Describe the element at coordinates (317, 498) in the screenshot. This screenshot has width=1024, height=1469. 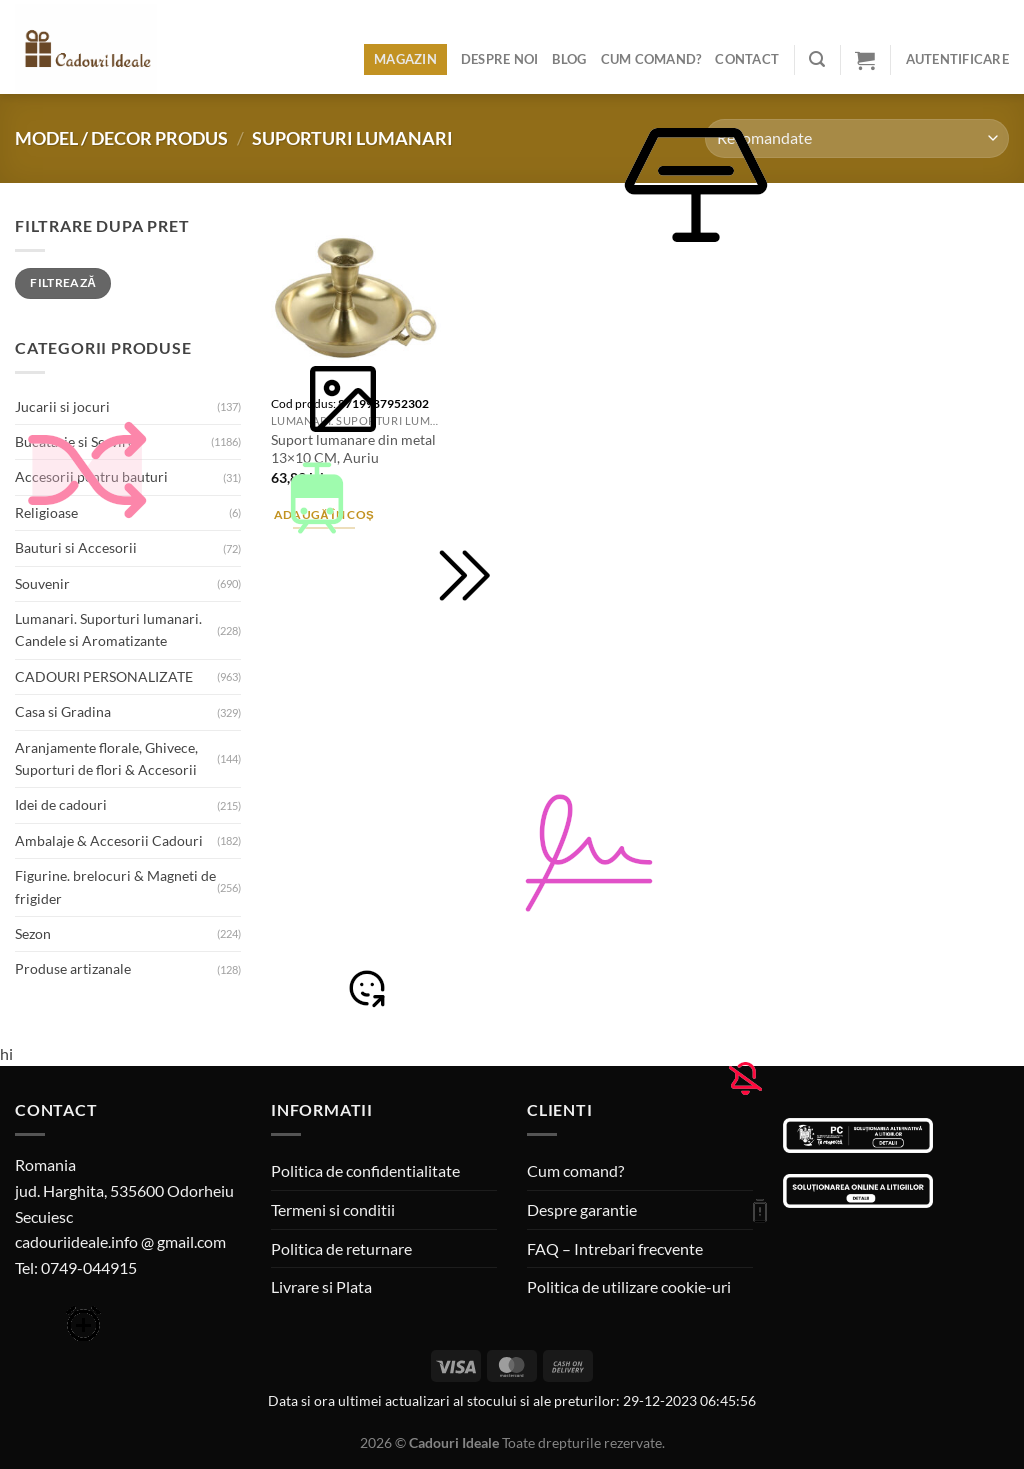
I see `access tram or streetcar transit options` at that location.